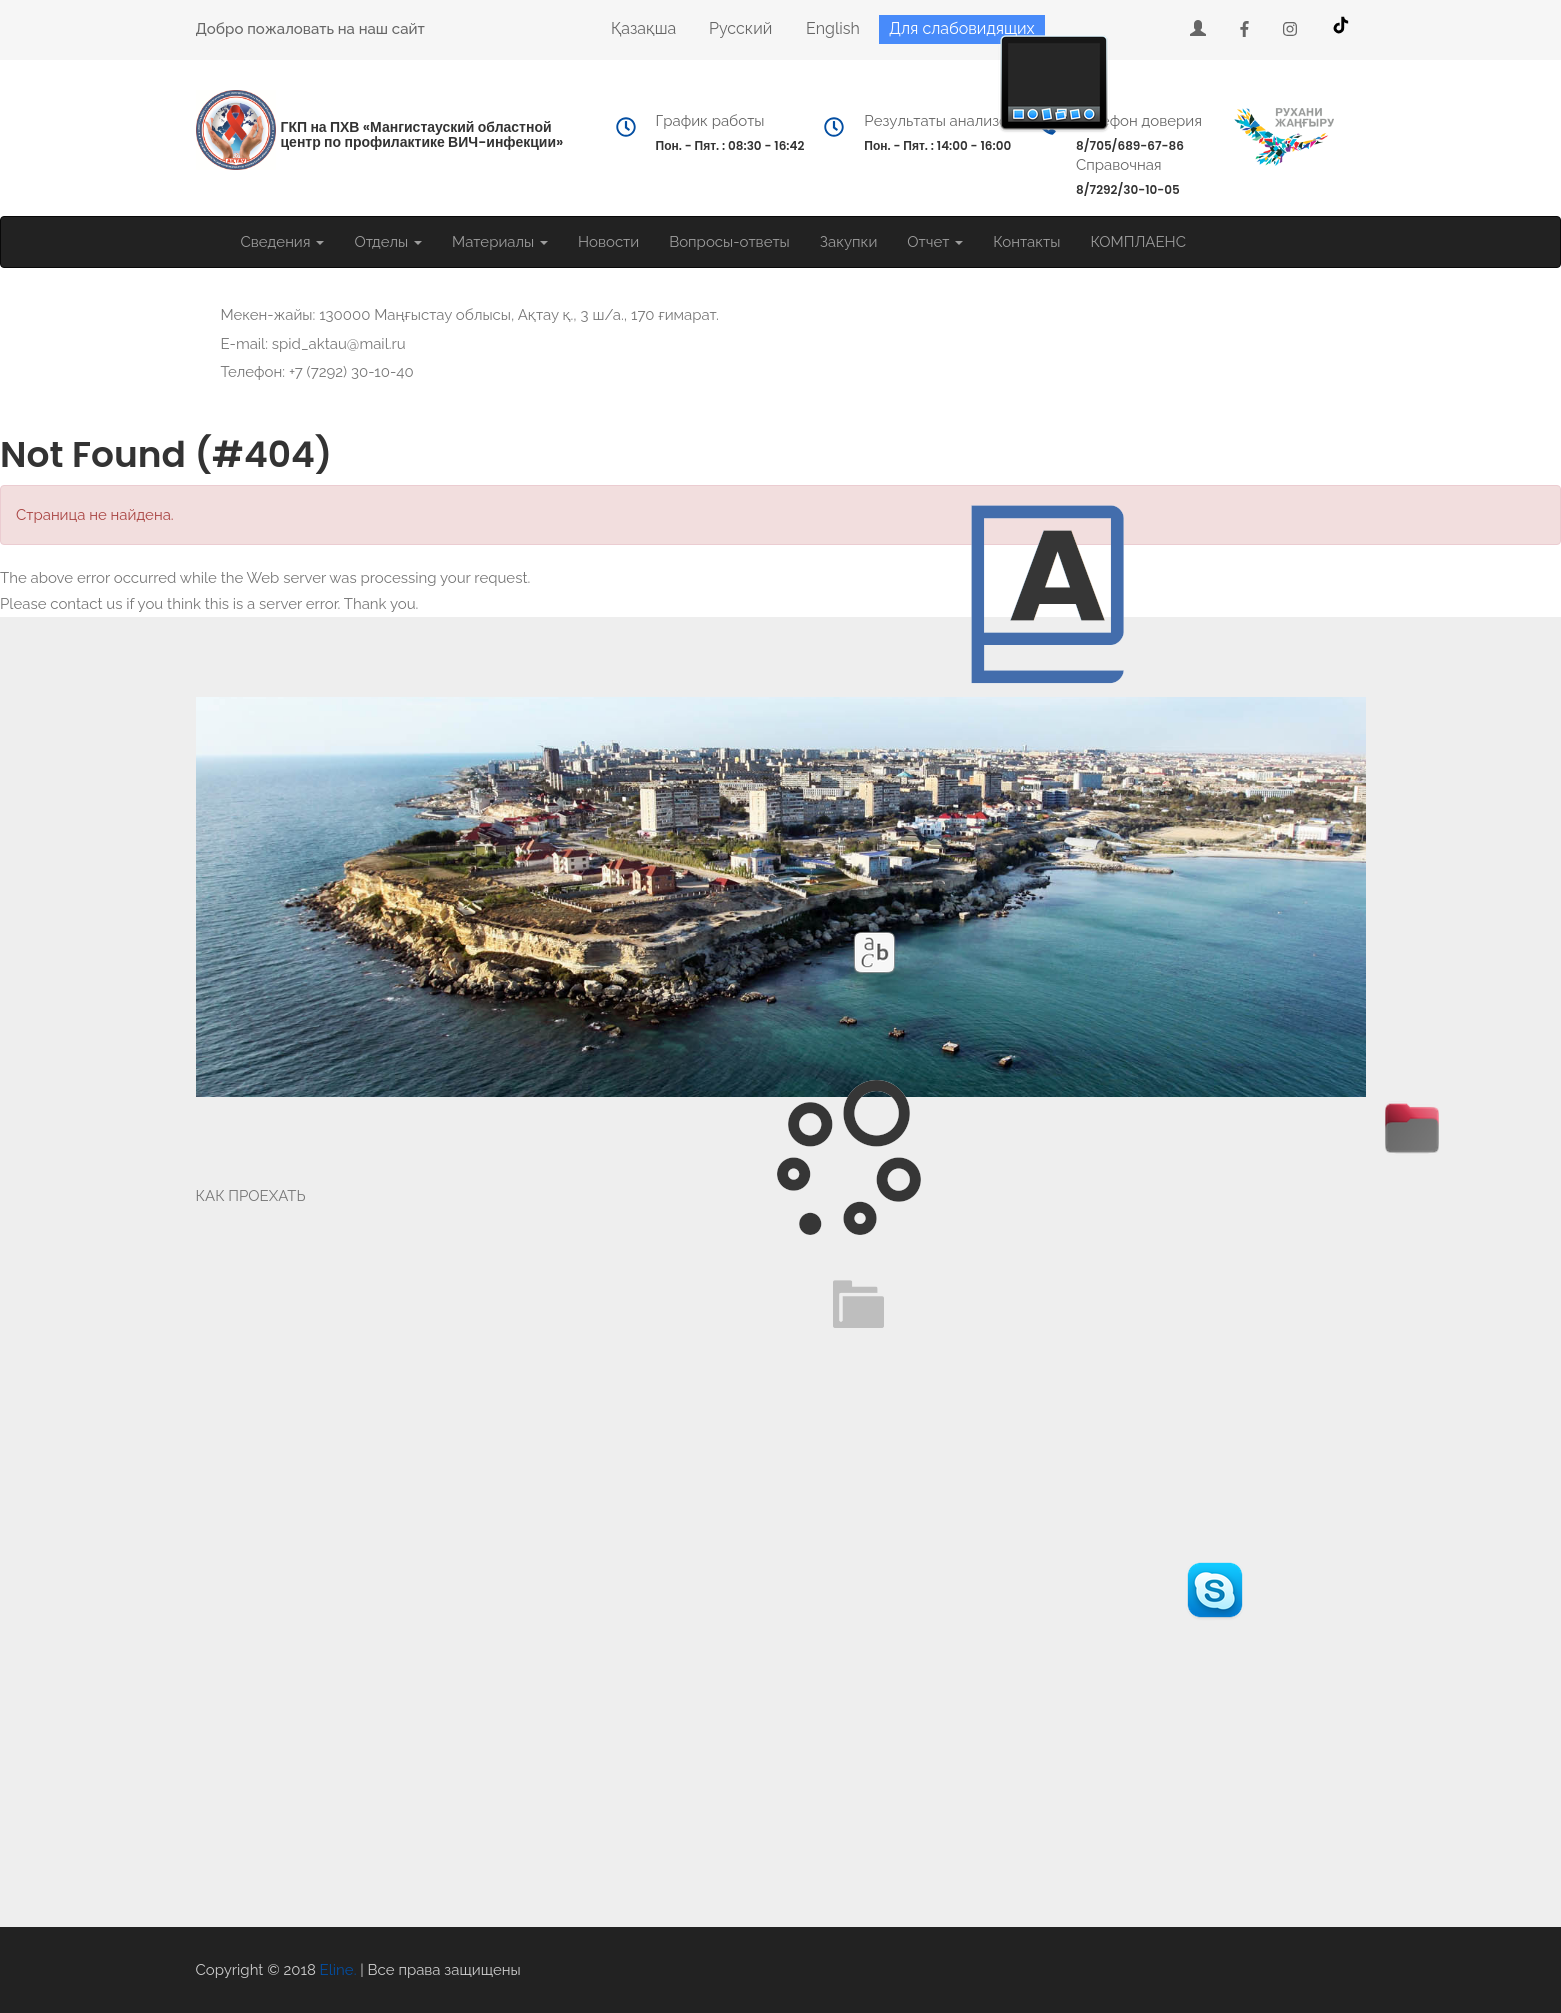 Image resolution: width=1561 pixels, height=2013 pixels. I want to click on open gnome pie application launcher, so click(854, 1157).